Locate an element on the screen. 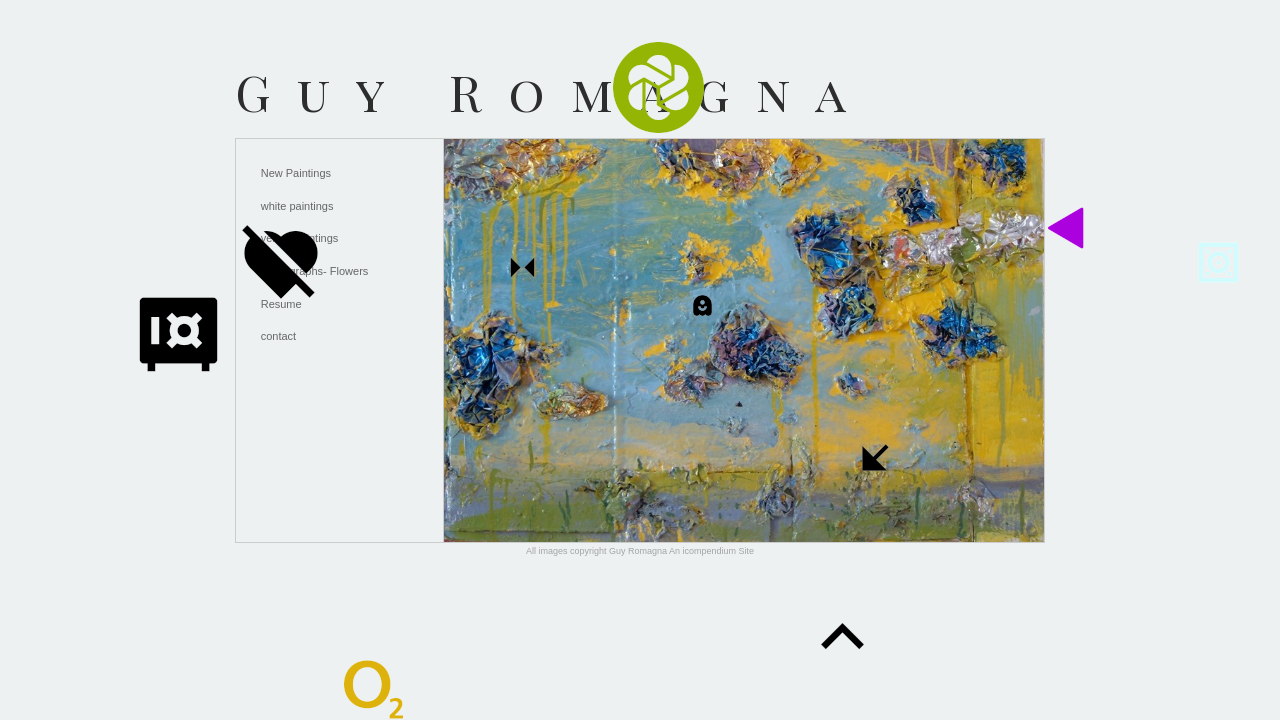  dislike or remove from favorites is located at coordinates (281, 264).